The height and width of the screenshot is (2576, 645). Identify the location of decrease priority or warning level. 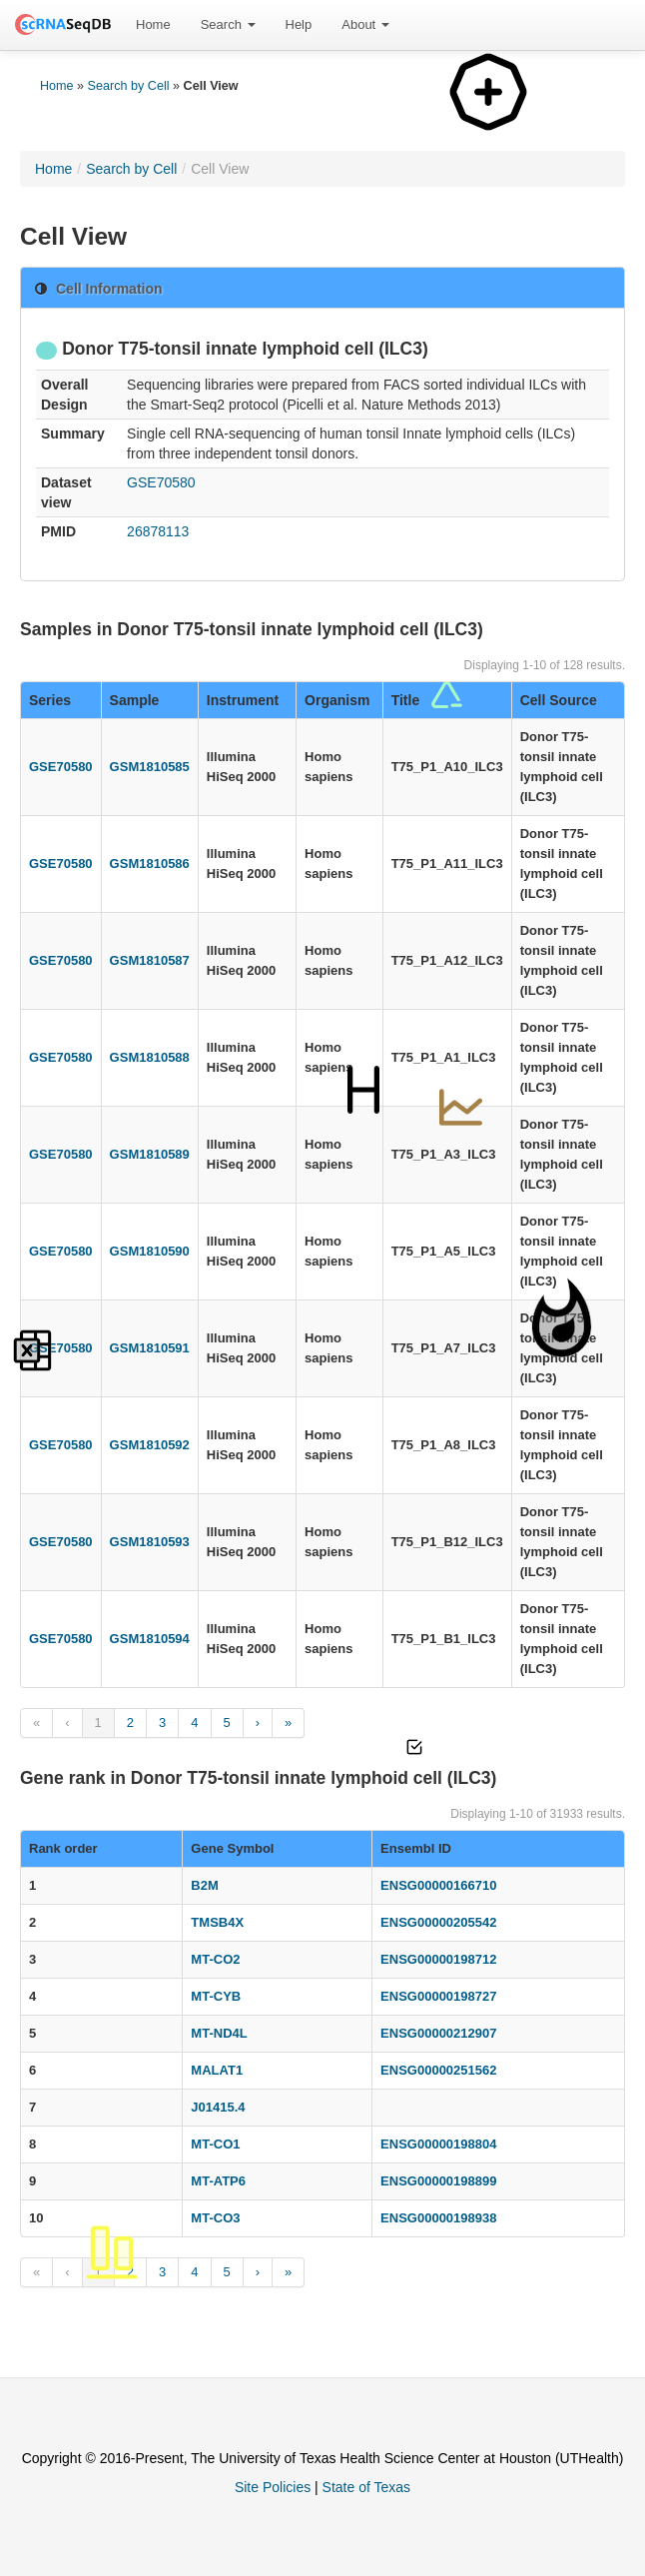
(446, 695).